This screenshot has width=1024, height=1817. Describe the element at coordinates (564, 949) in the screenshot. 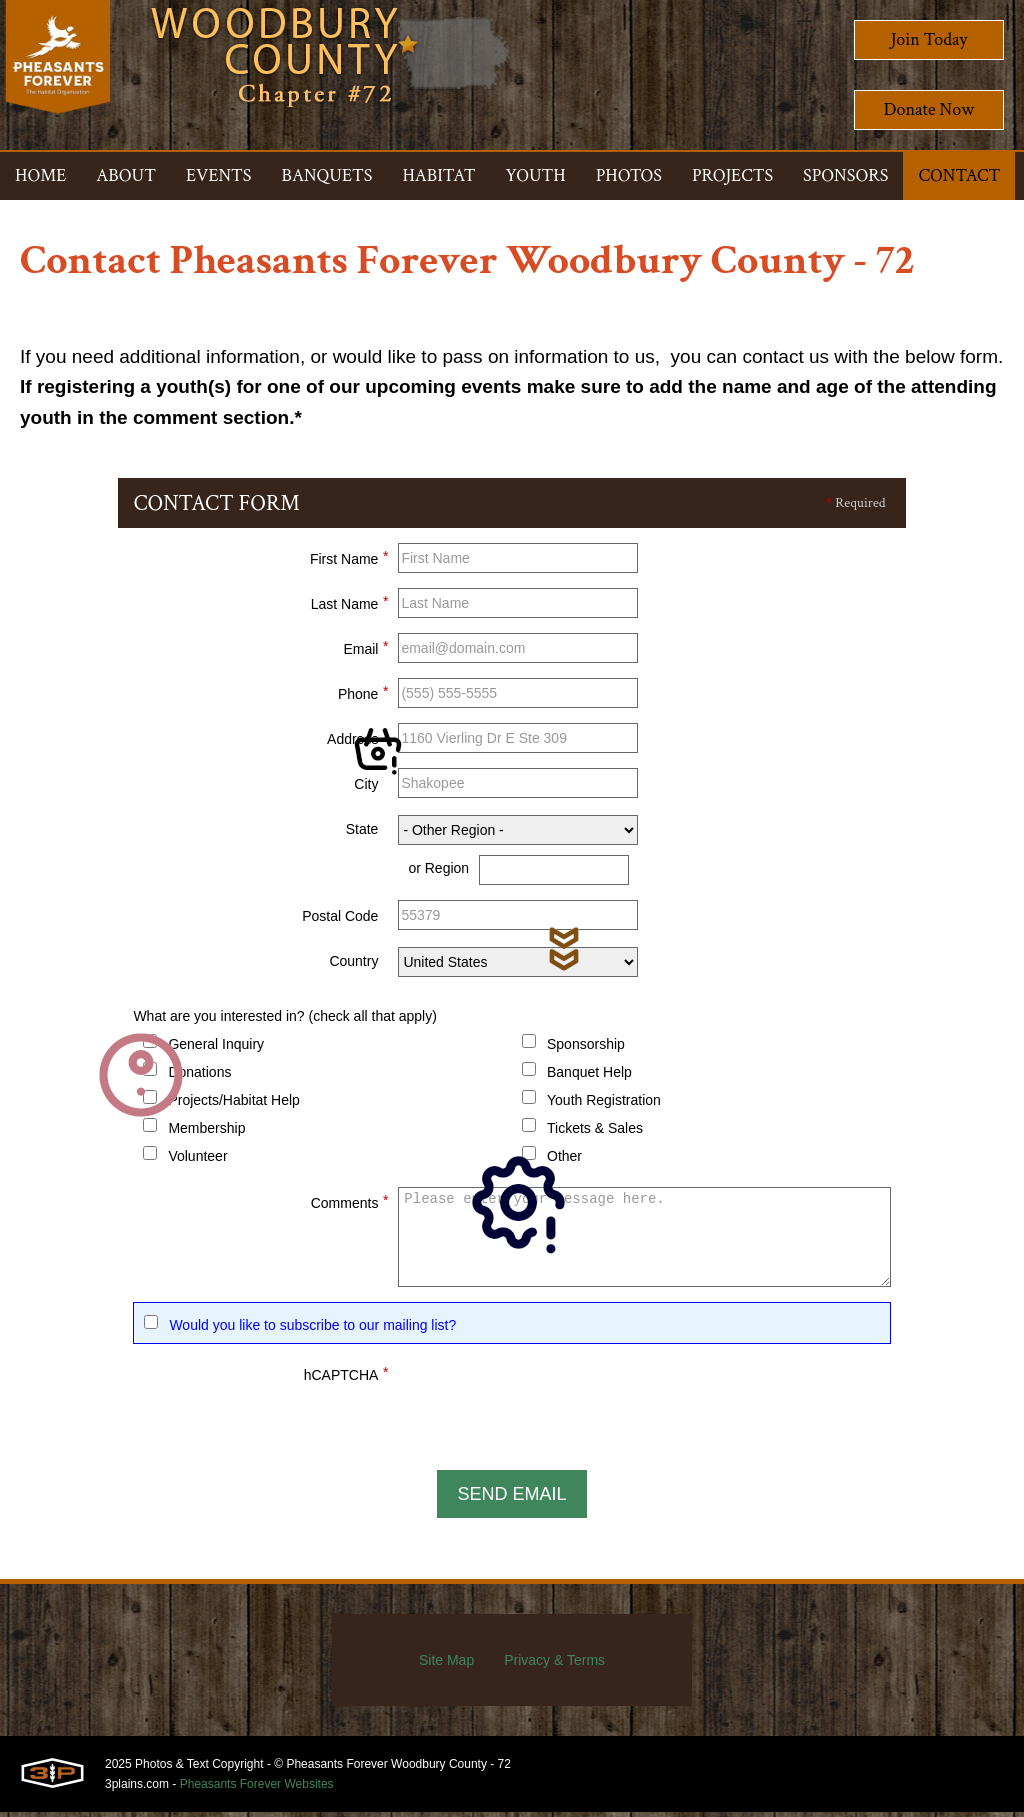

I see `view earned badges or achievements` at that location.